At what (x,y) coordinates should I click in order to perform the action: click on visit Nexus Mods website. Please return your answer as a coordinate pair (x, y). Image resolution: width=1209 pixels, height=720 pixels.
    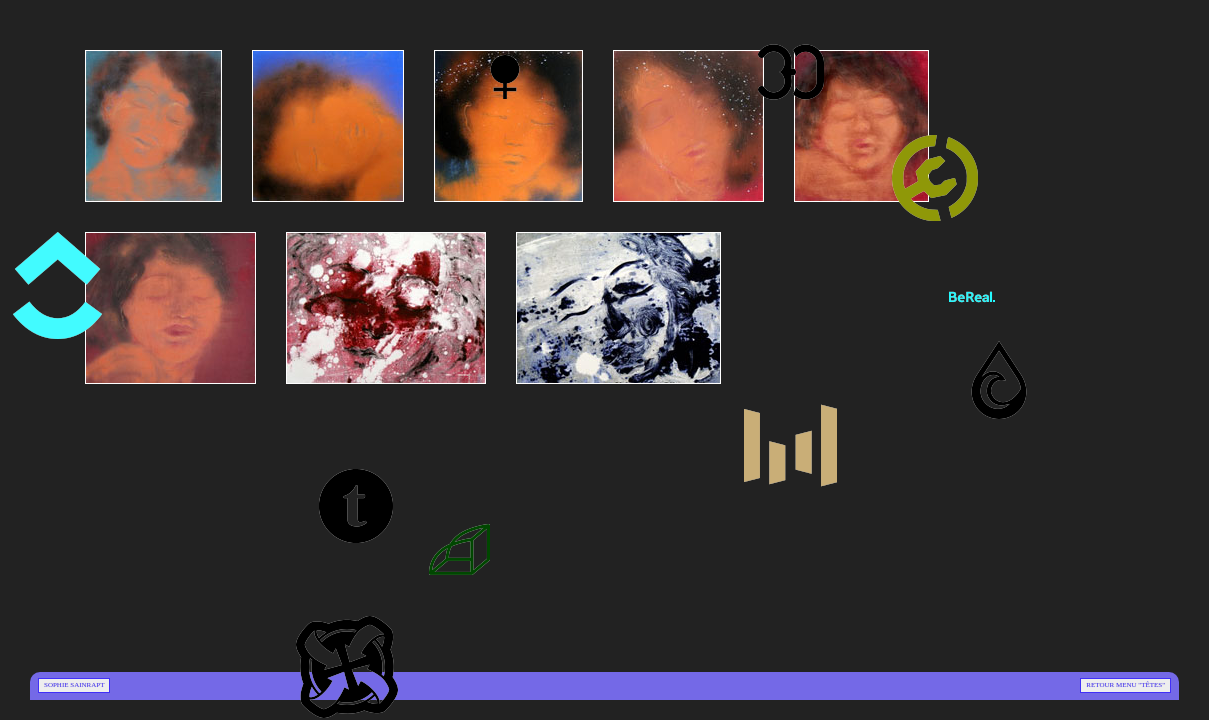
    Looking at the image, I should click on (347, 667).